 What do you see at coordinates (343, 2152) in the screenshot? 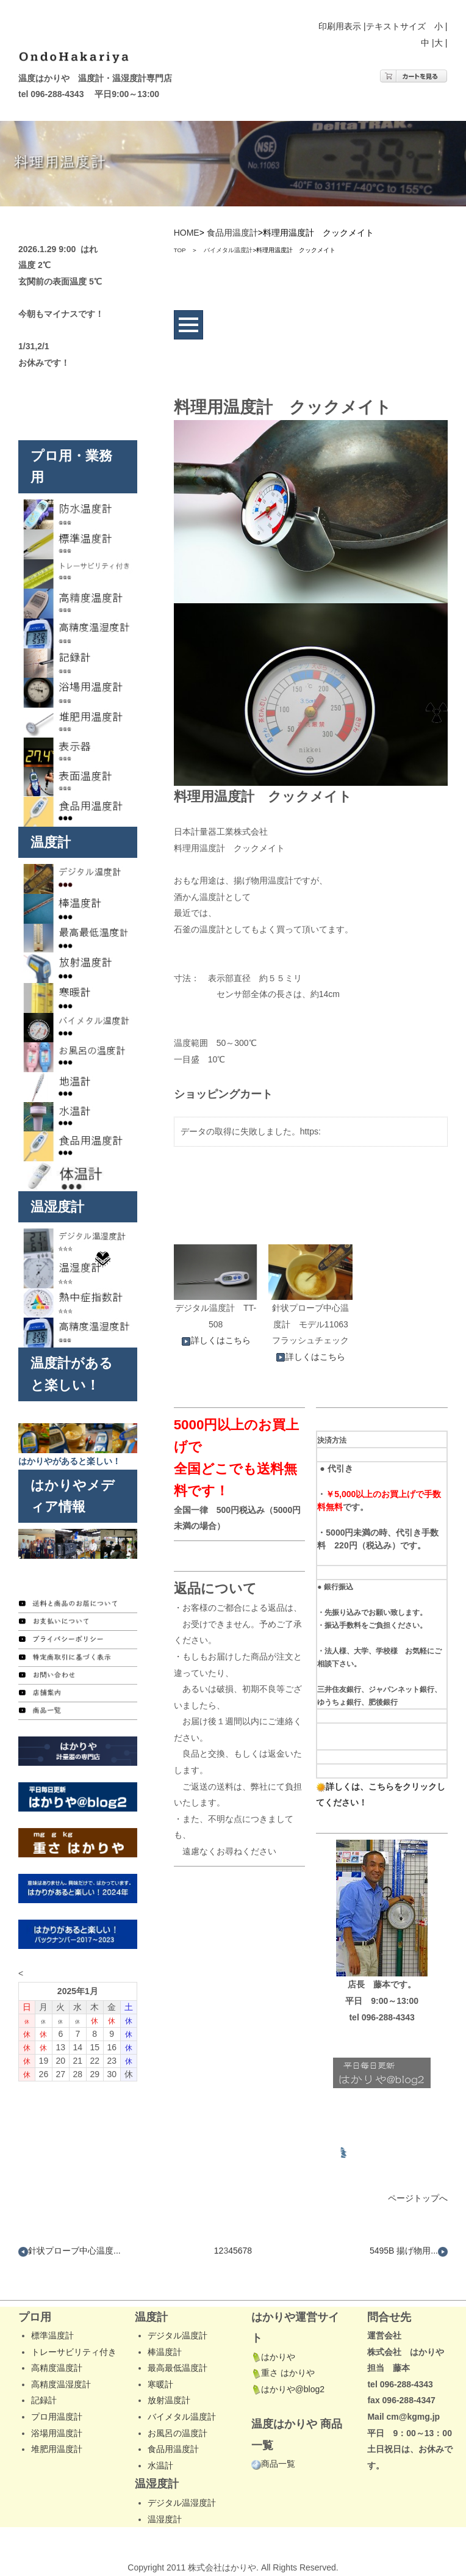
I see `easter island moai statue icon` at bounding box center [343, 2152].